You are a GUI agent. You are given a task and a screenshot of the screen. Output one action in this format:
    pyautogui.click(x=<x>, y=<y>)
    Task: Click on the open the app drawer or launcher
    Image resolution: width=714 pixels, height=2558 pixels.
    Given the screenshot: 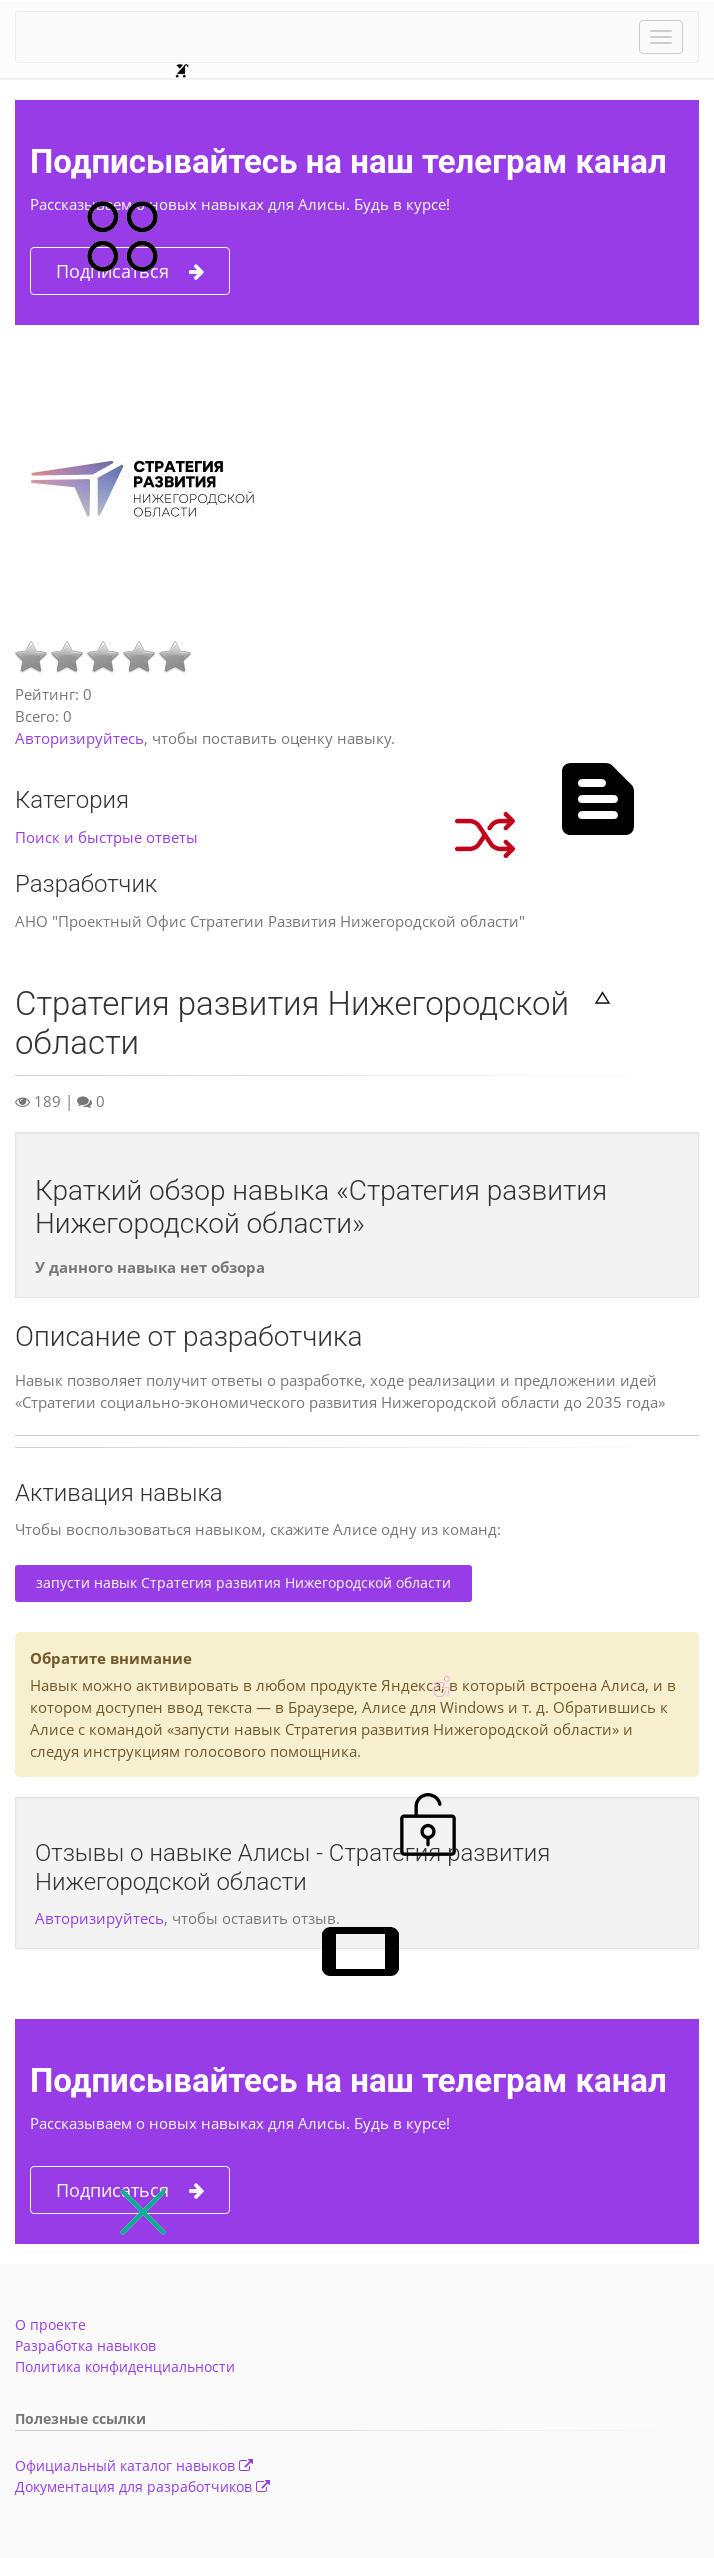 What is the action you would take?
    pyautogui.click(x=122, y=236)
    